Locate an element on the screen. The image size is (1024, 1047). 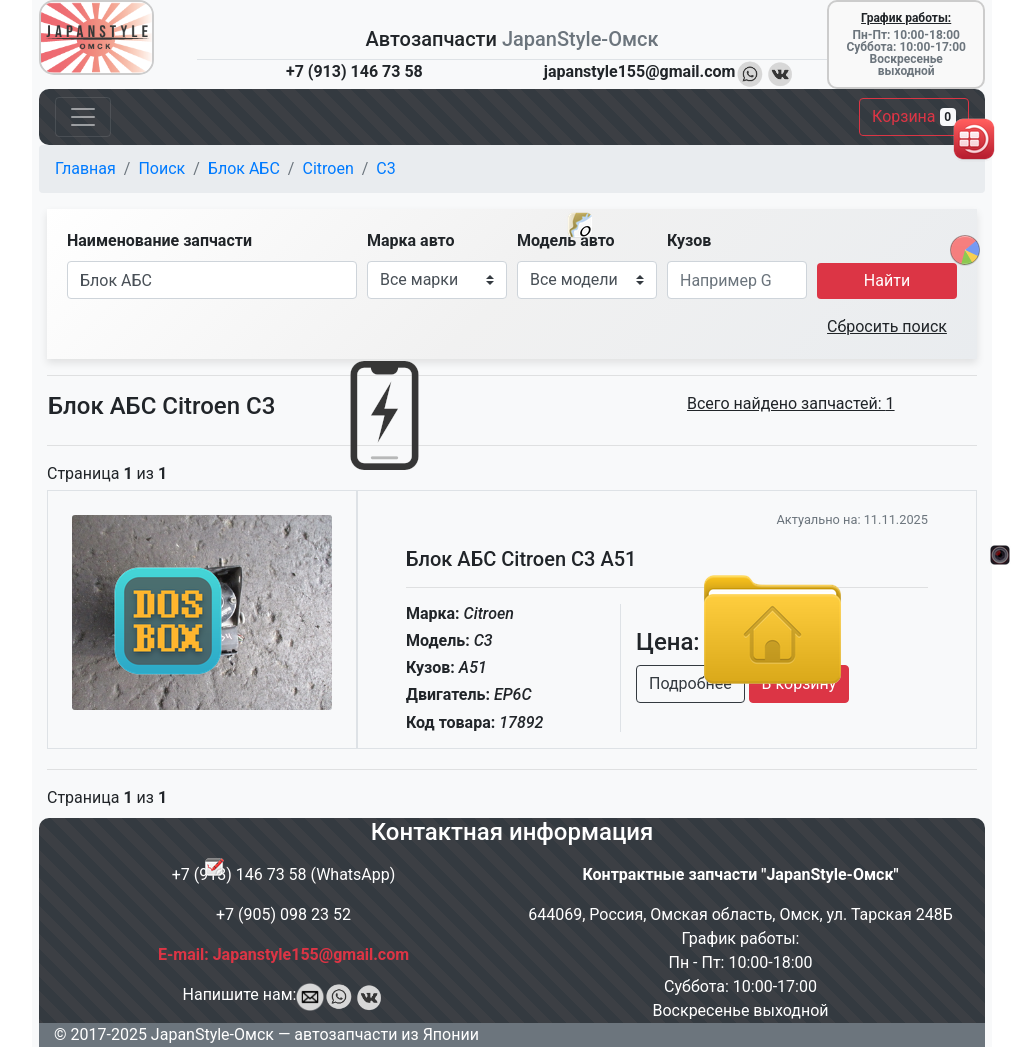
view phone battery status is located at coordinates (384, 415).